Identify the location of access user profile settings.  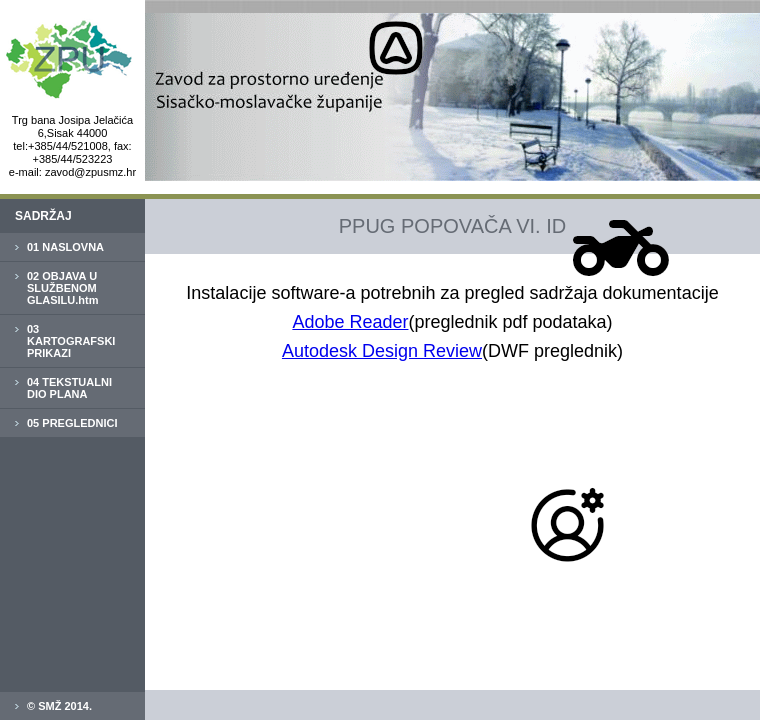
(567, 525).